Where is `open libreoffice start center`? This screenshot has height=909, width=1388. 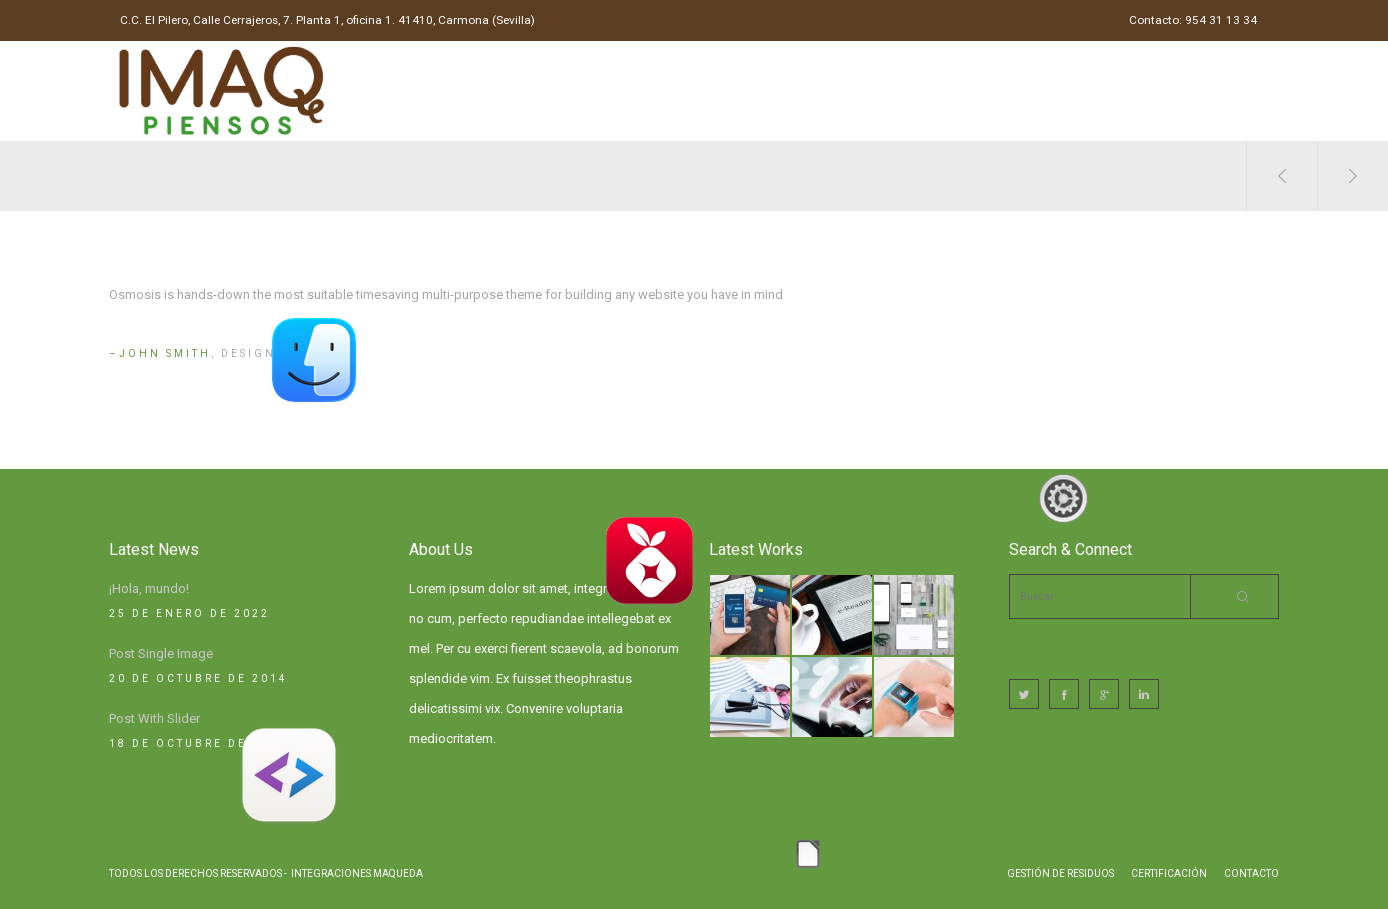 open libreoffice start center is located at coordinates (808, 854).